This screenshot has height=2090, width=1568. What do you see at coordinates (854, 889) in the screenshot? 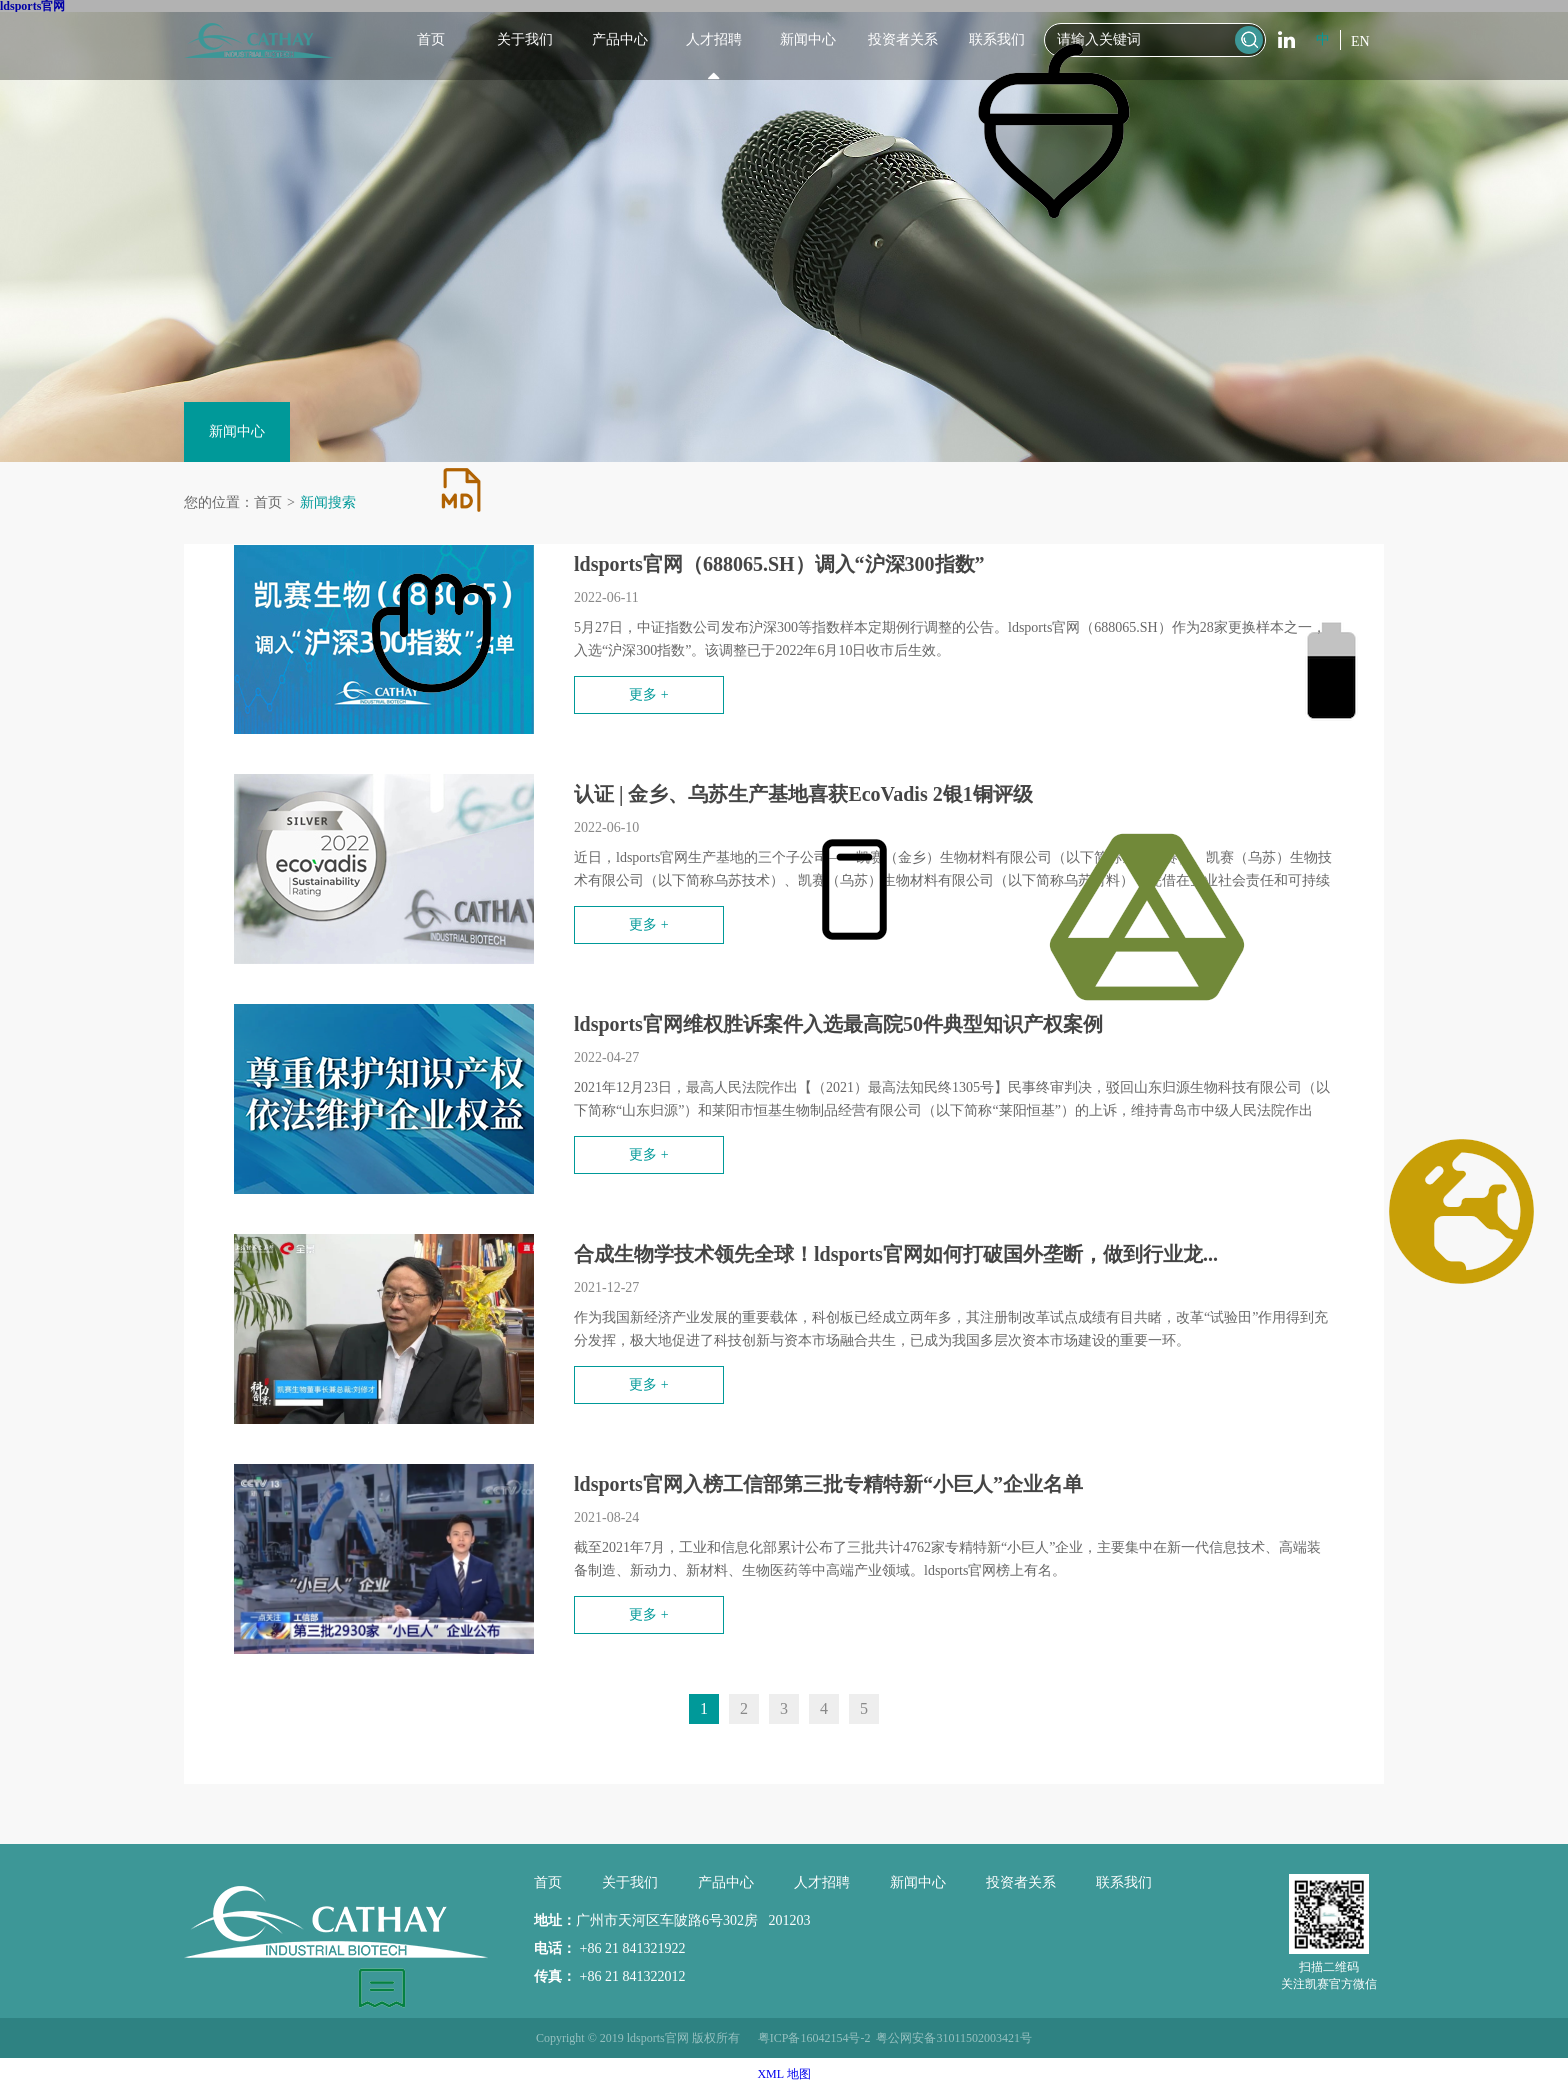
I see `access device speaker settings` at bounding box center [854, 889].